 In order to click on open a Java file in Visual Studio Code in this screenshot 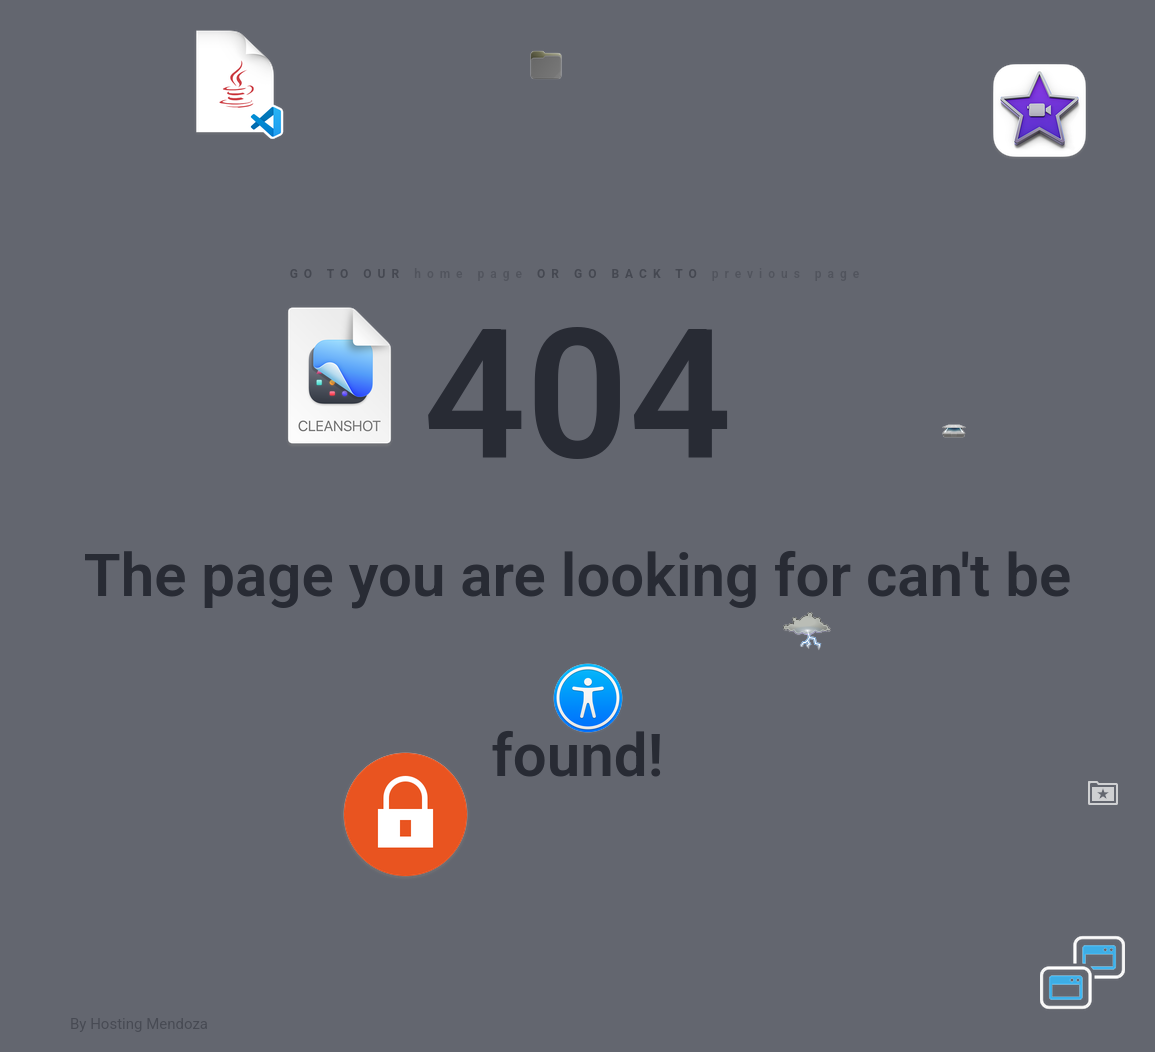, I will do `click(235, 84)`.